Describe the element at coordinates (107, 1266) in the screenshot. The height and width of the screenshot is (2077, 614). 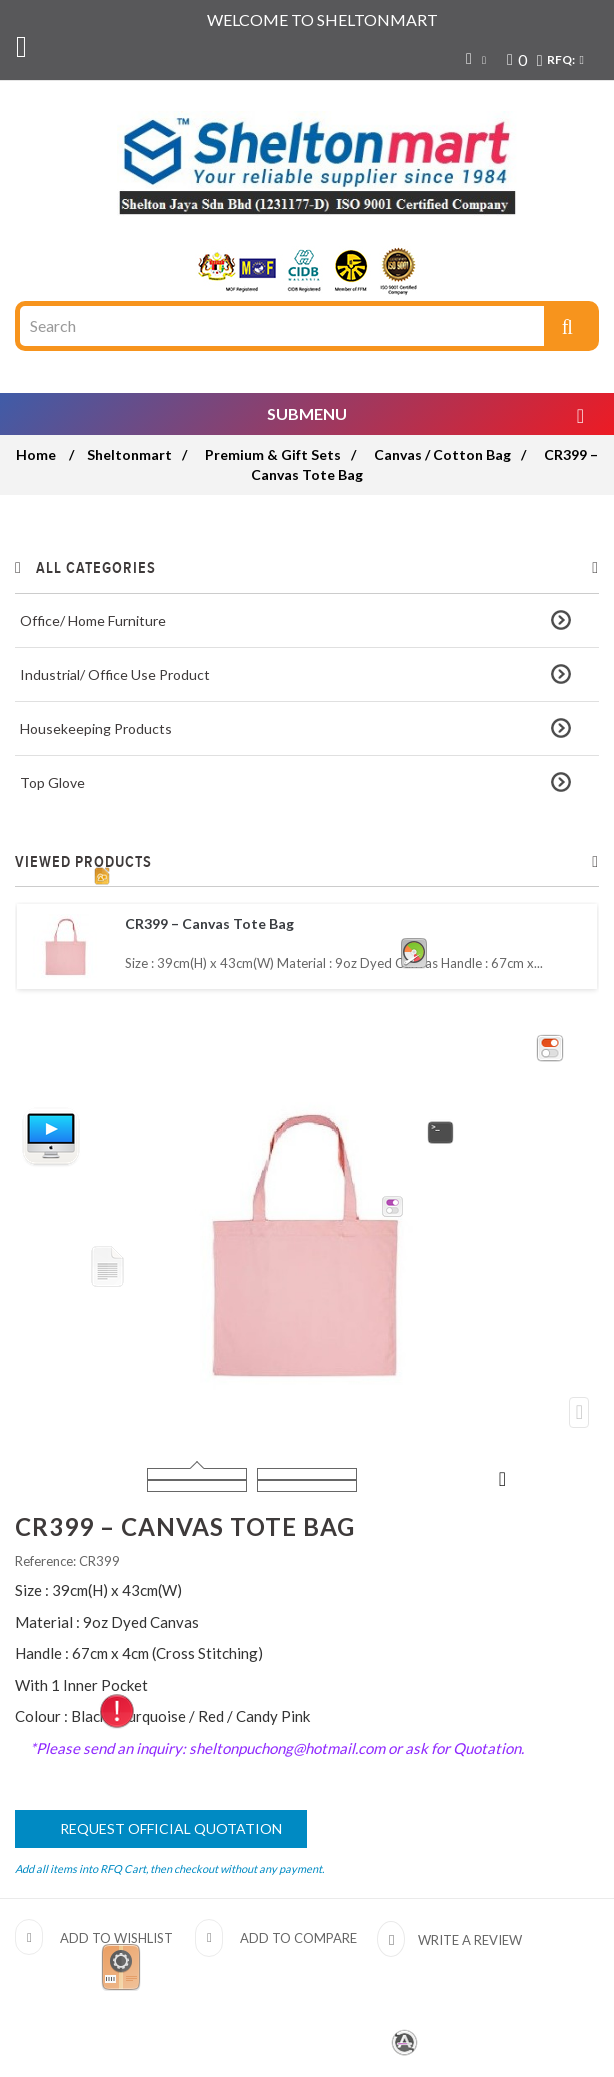
I see `open a text document` at that location.